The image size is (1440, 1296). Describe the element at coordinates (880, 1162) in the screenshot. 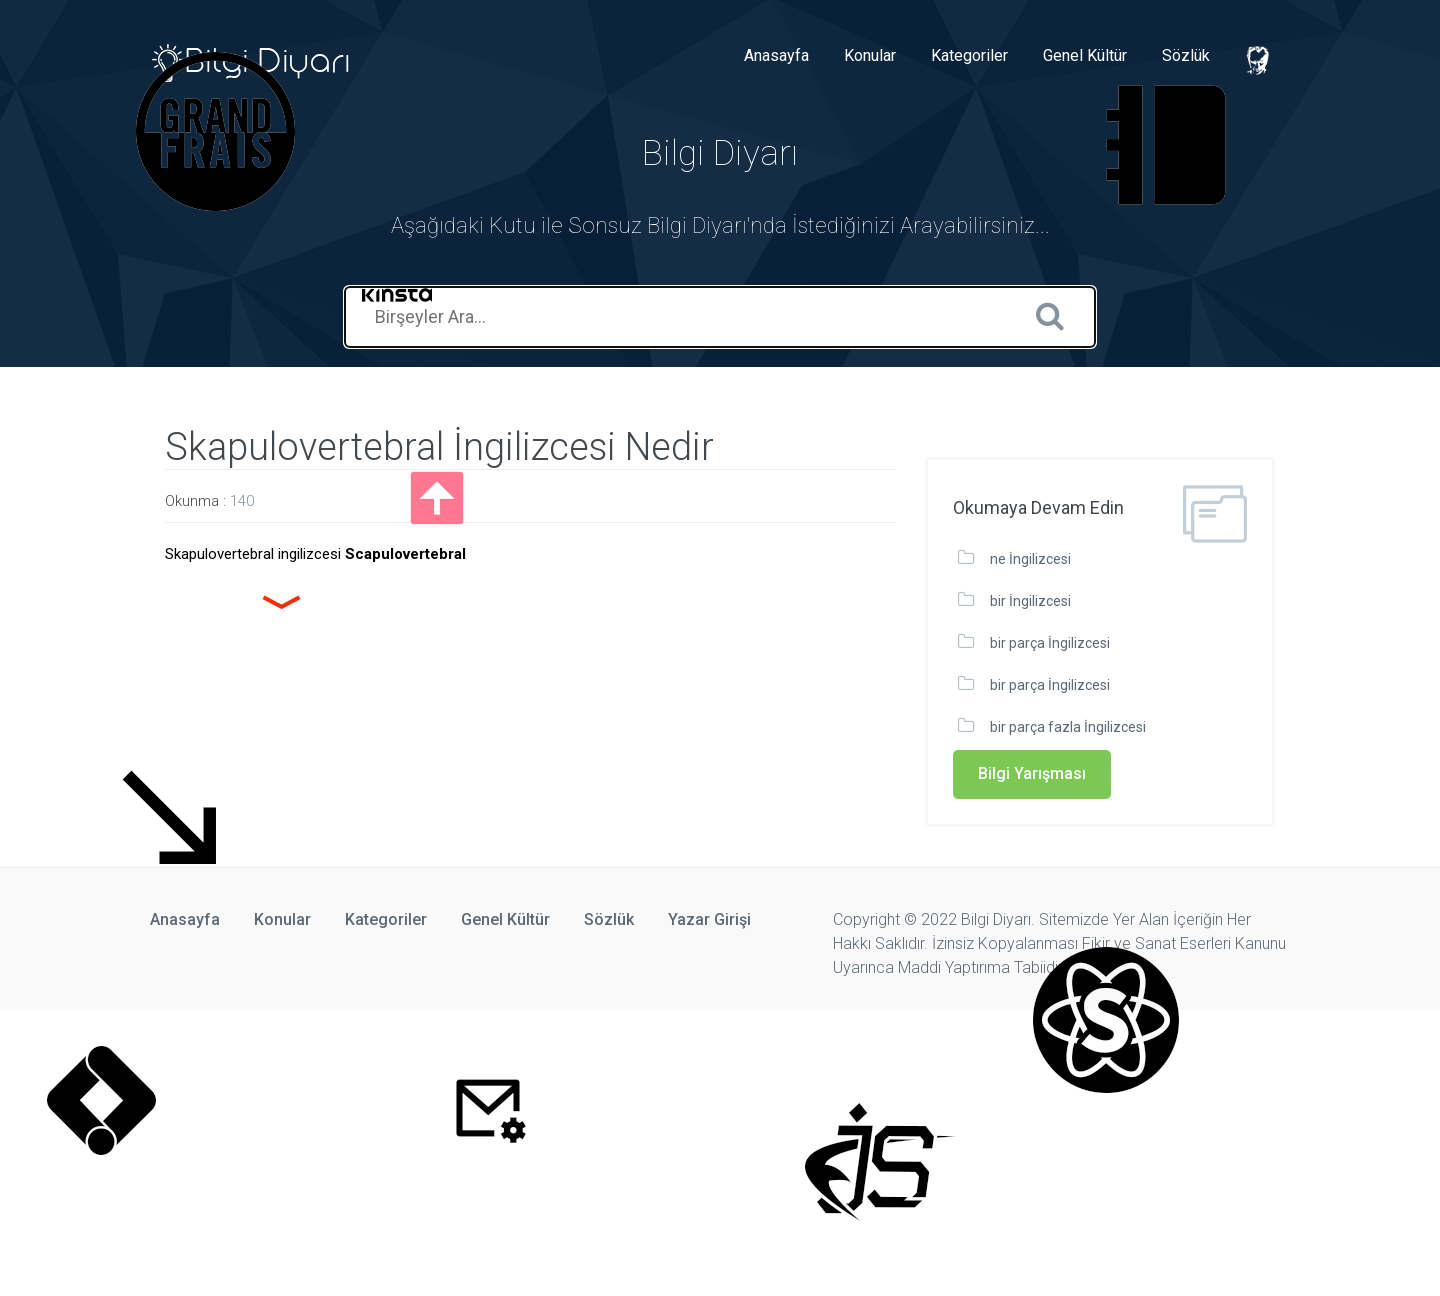

I see `ejs templating engine logo` at that location.